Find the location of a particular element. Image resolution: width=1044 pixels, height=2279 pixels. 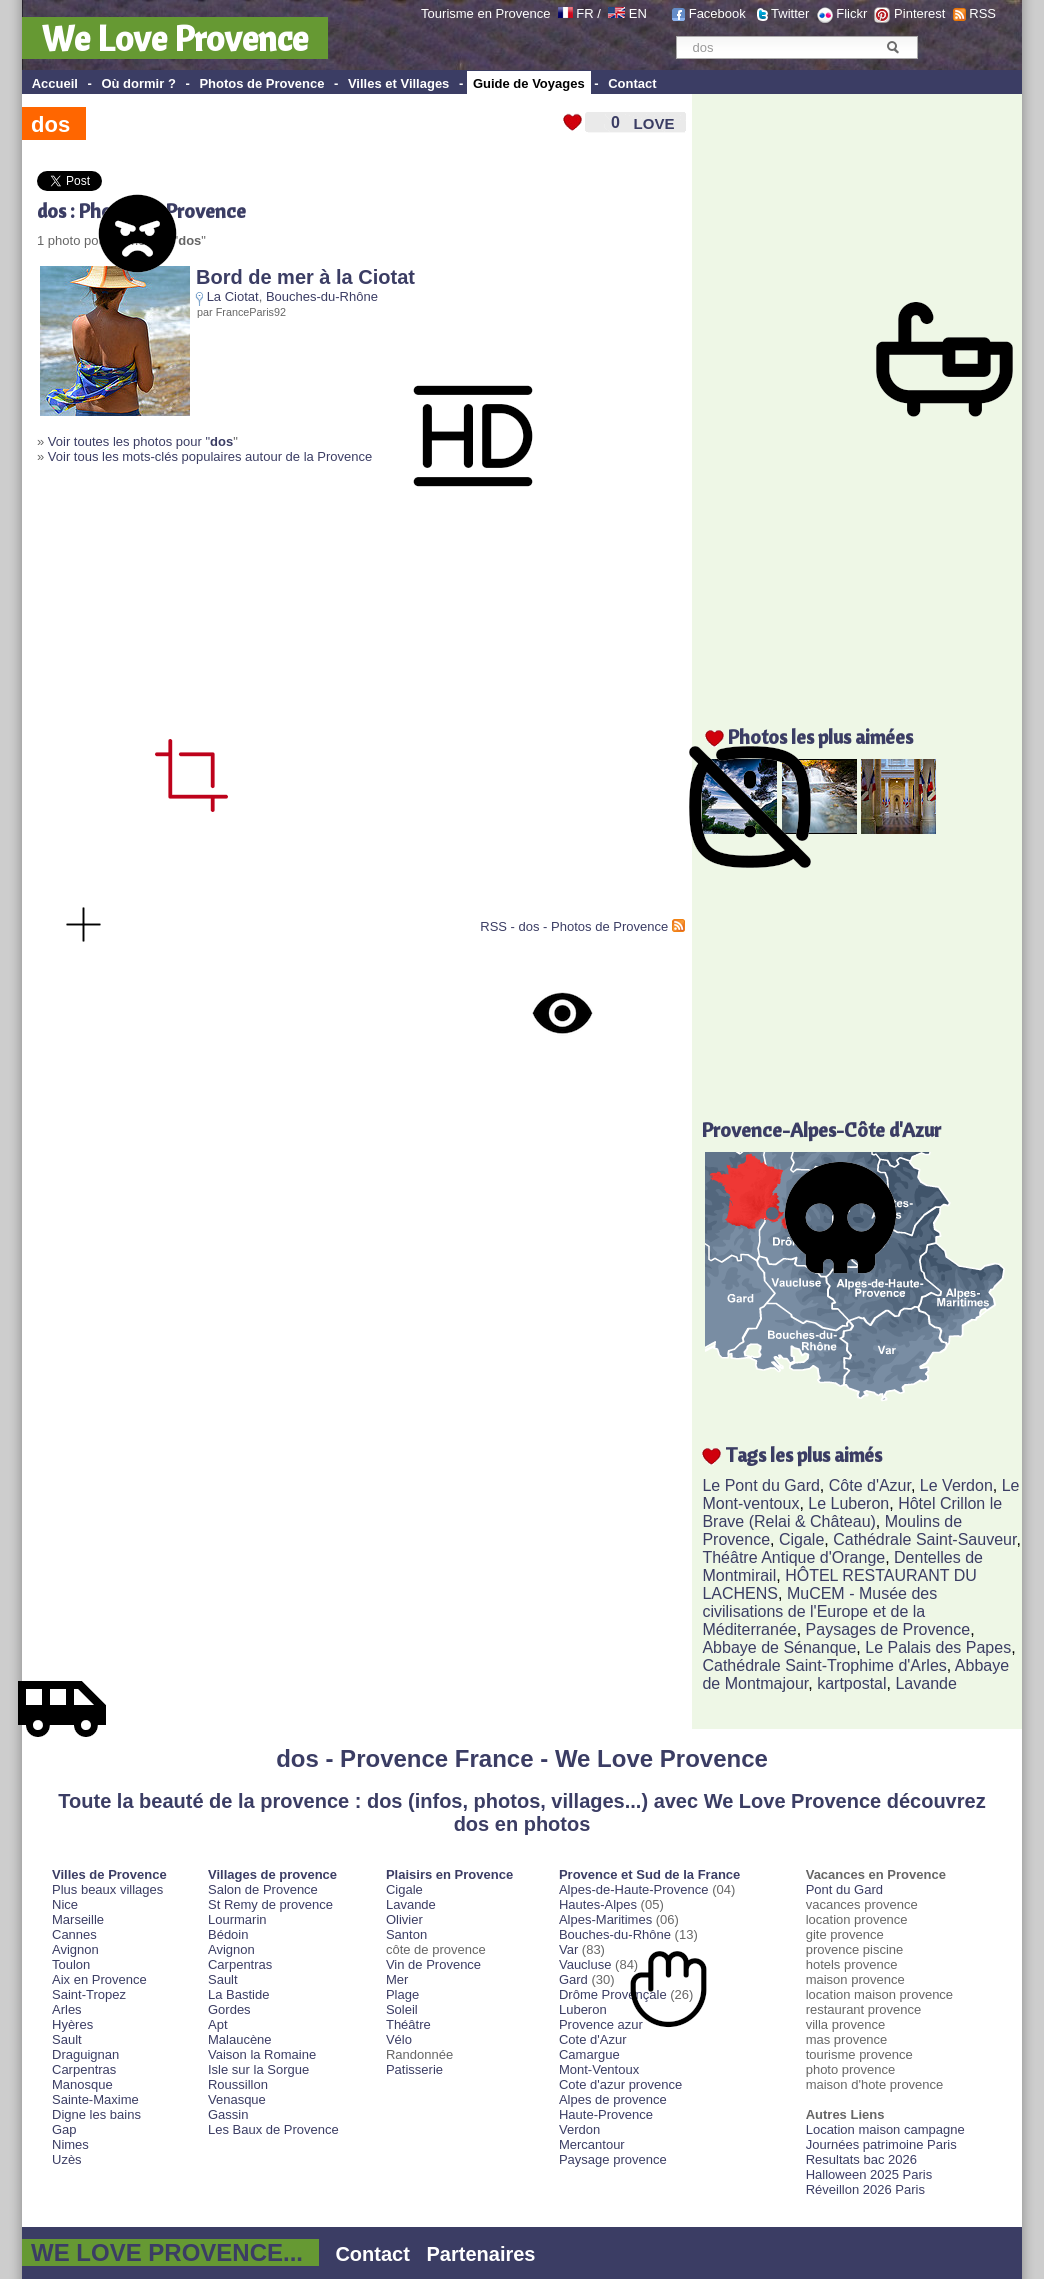

indicates high-definition video quality is located at coordinates (473, 436).